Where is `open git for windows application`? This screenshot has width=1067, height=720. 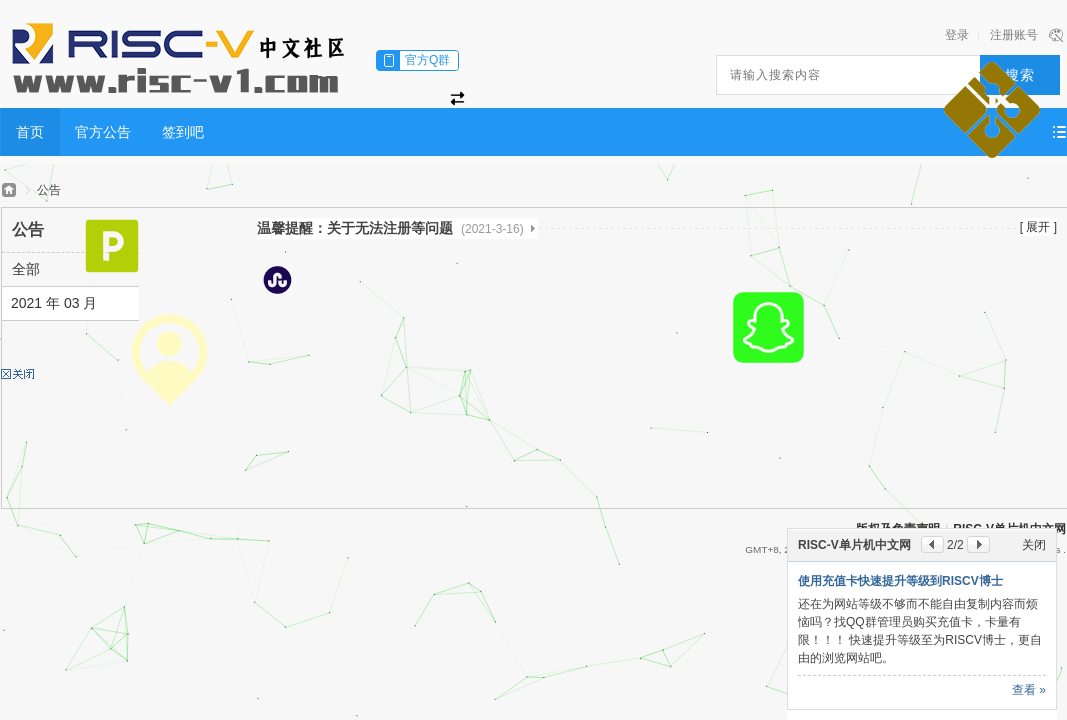 open git for windows application is located at coordinates (992, 110).